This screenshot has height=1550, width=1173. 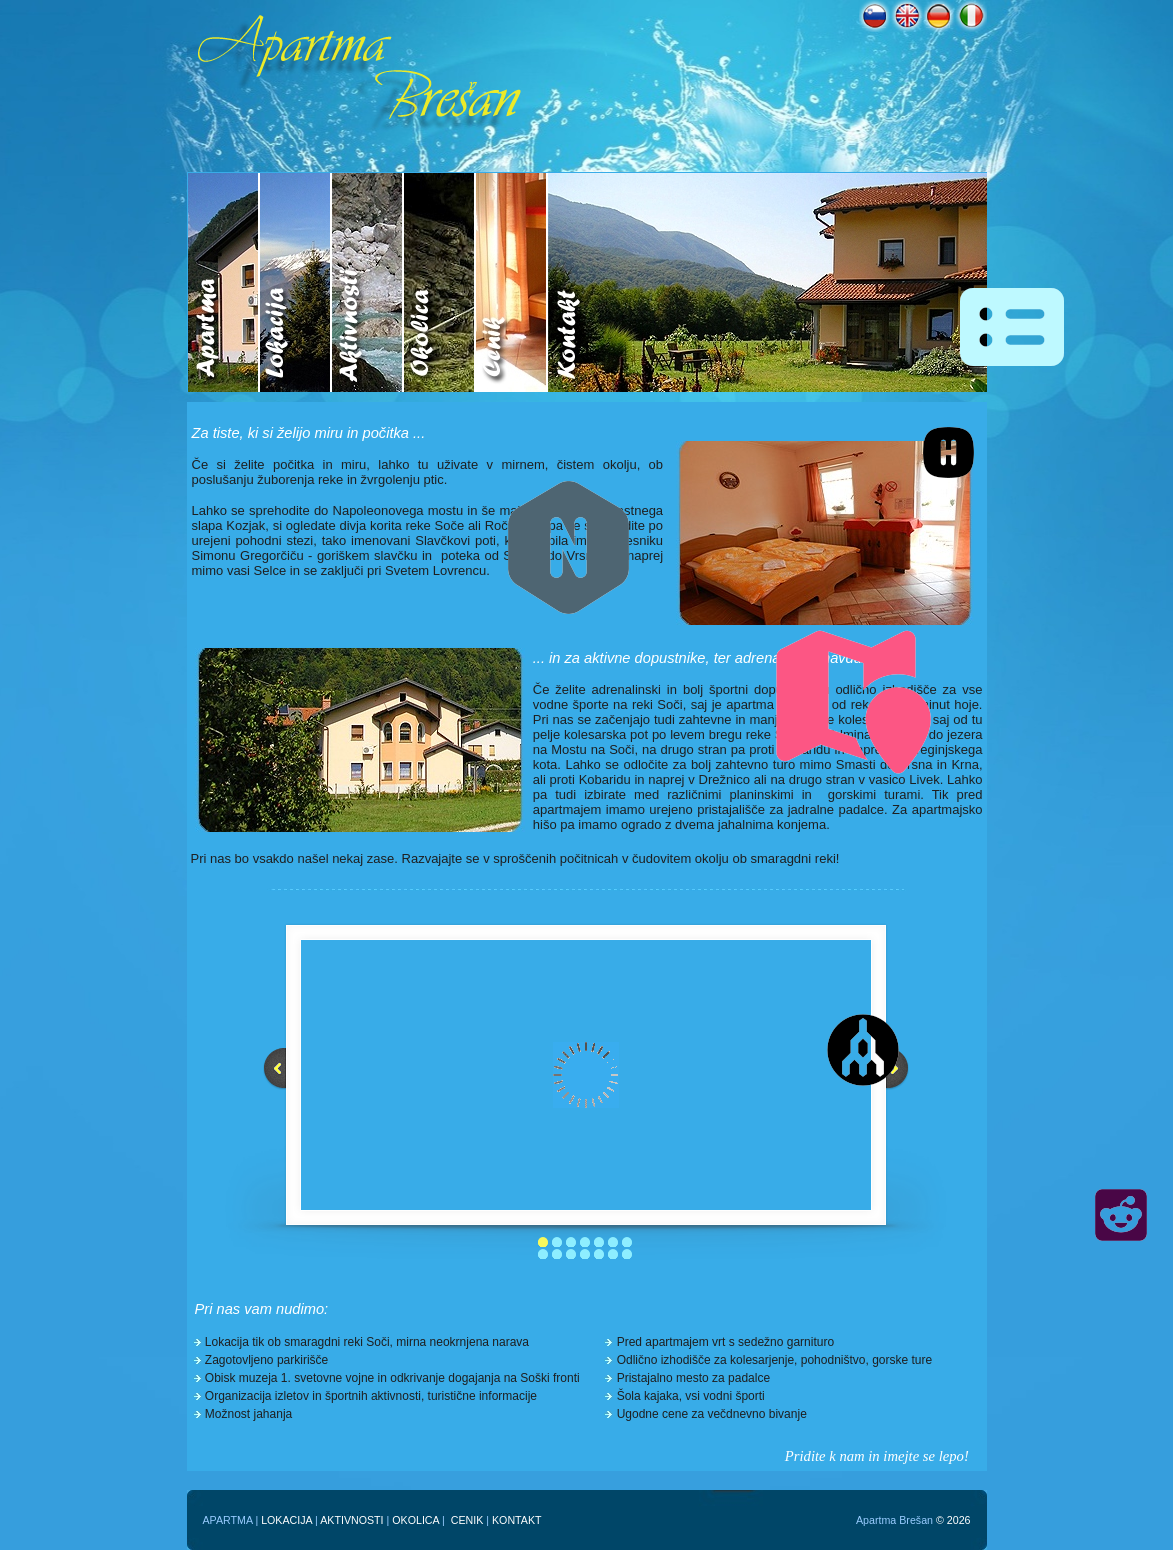 I want to click on indicates a notification or new item, so click(x=568, y=547).